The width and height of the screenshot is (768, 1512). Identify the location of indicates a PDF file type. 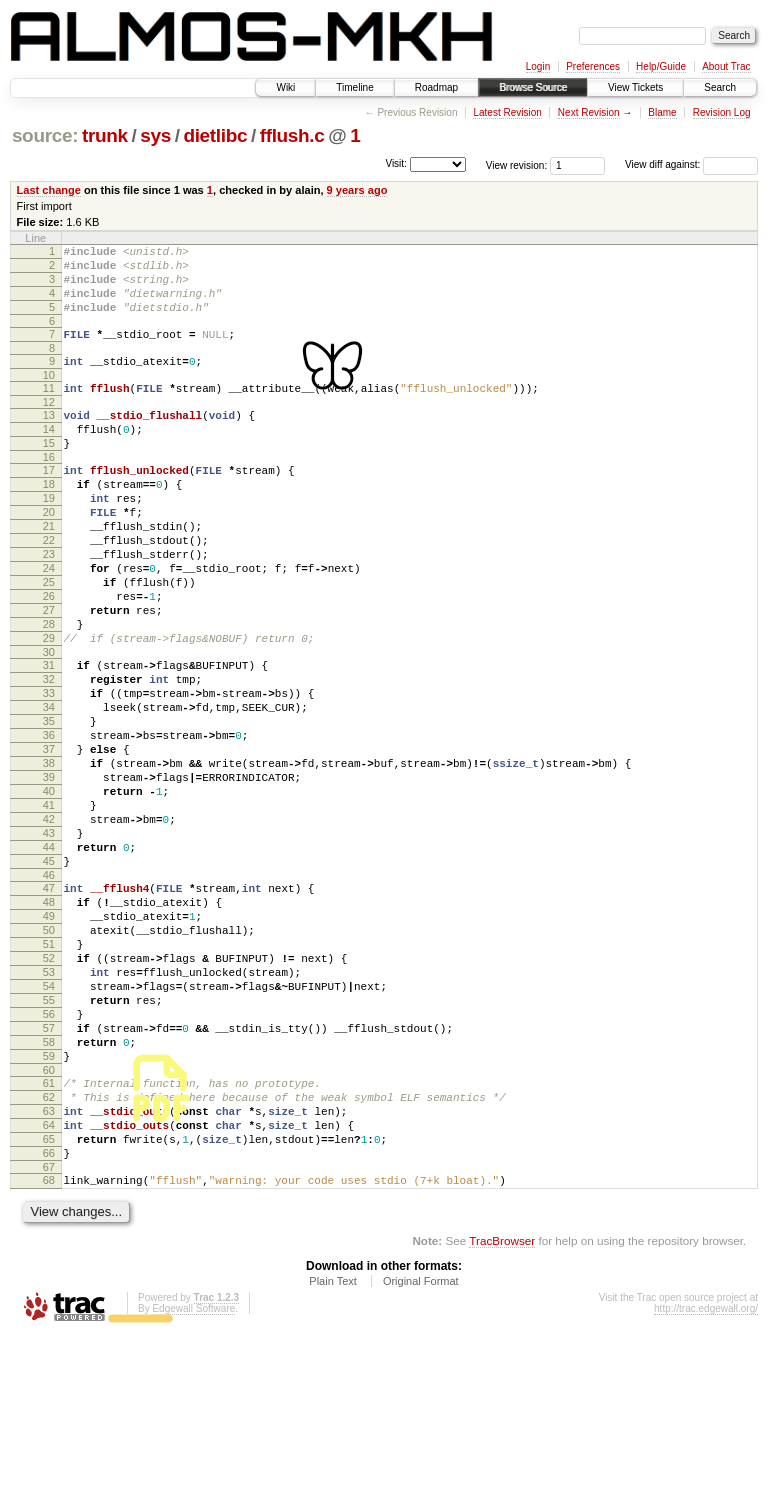
(160, 1088).